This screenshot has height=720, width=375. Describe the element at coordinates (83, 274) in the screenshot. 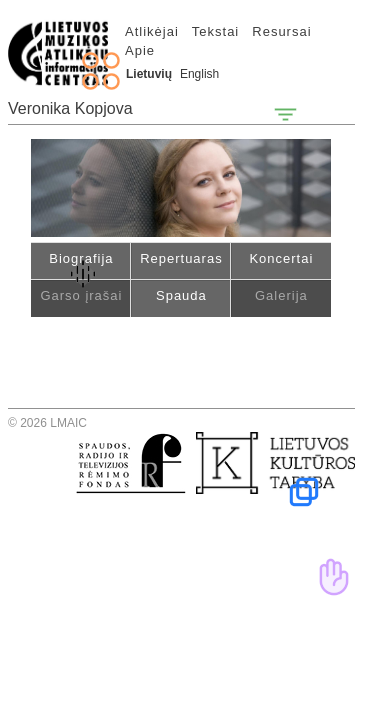

I see `open google podcasts app` at that location.